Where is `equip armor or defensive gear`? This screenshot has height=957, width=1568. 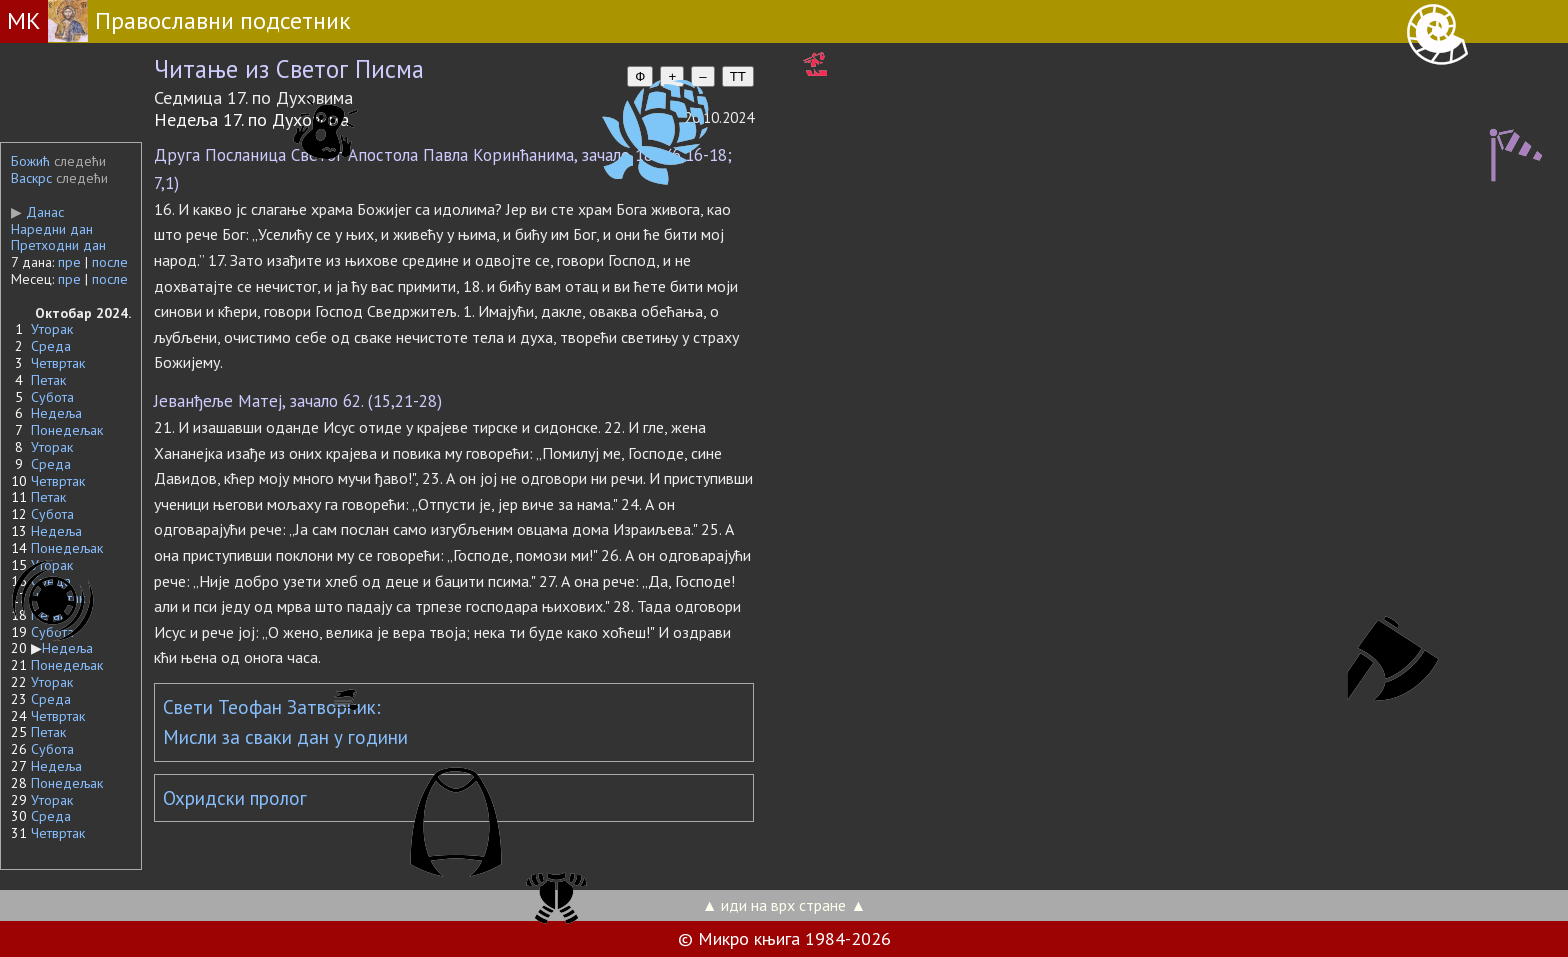
equip armor or defensive gear is located at coordinates (556, 896).